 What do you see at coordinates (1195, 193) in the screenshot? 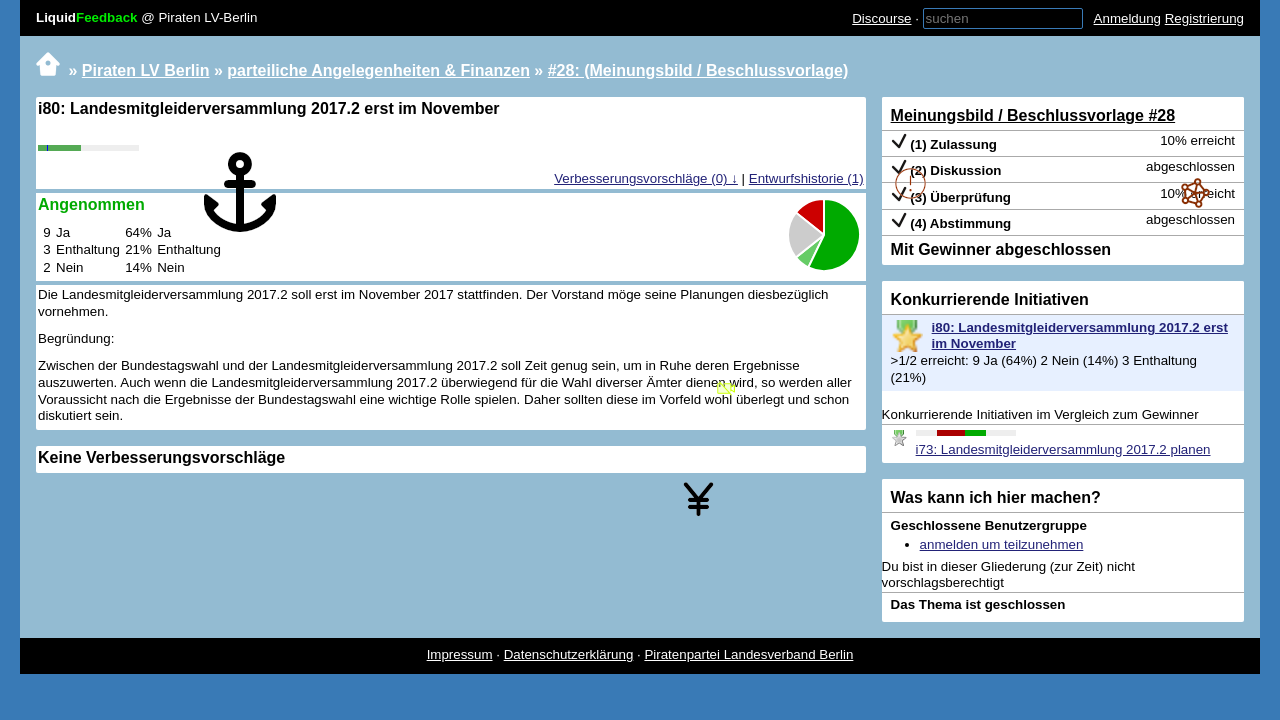
I see `connect to the fediverse network` at bounding box center [1195, 193].